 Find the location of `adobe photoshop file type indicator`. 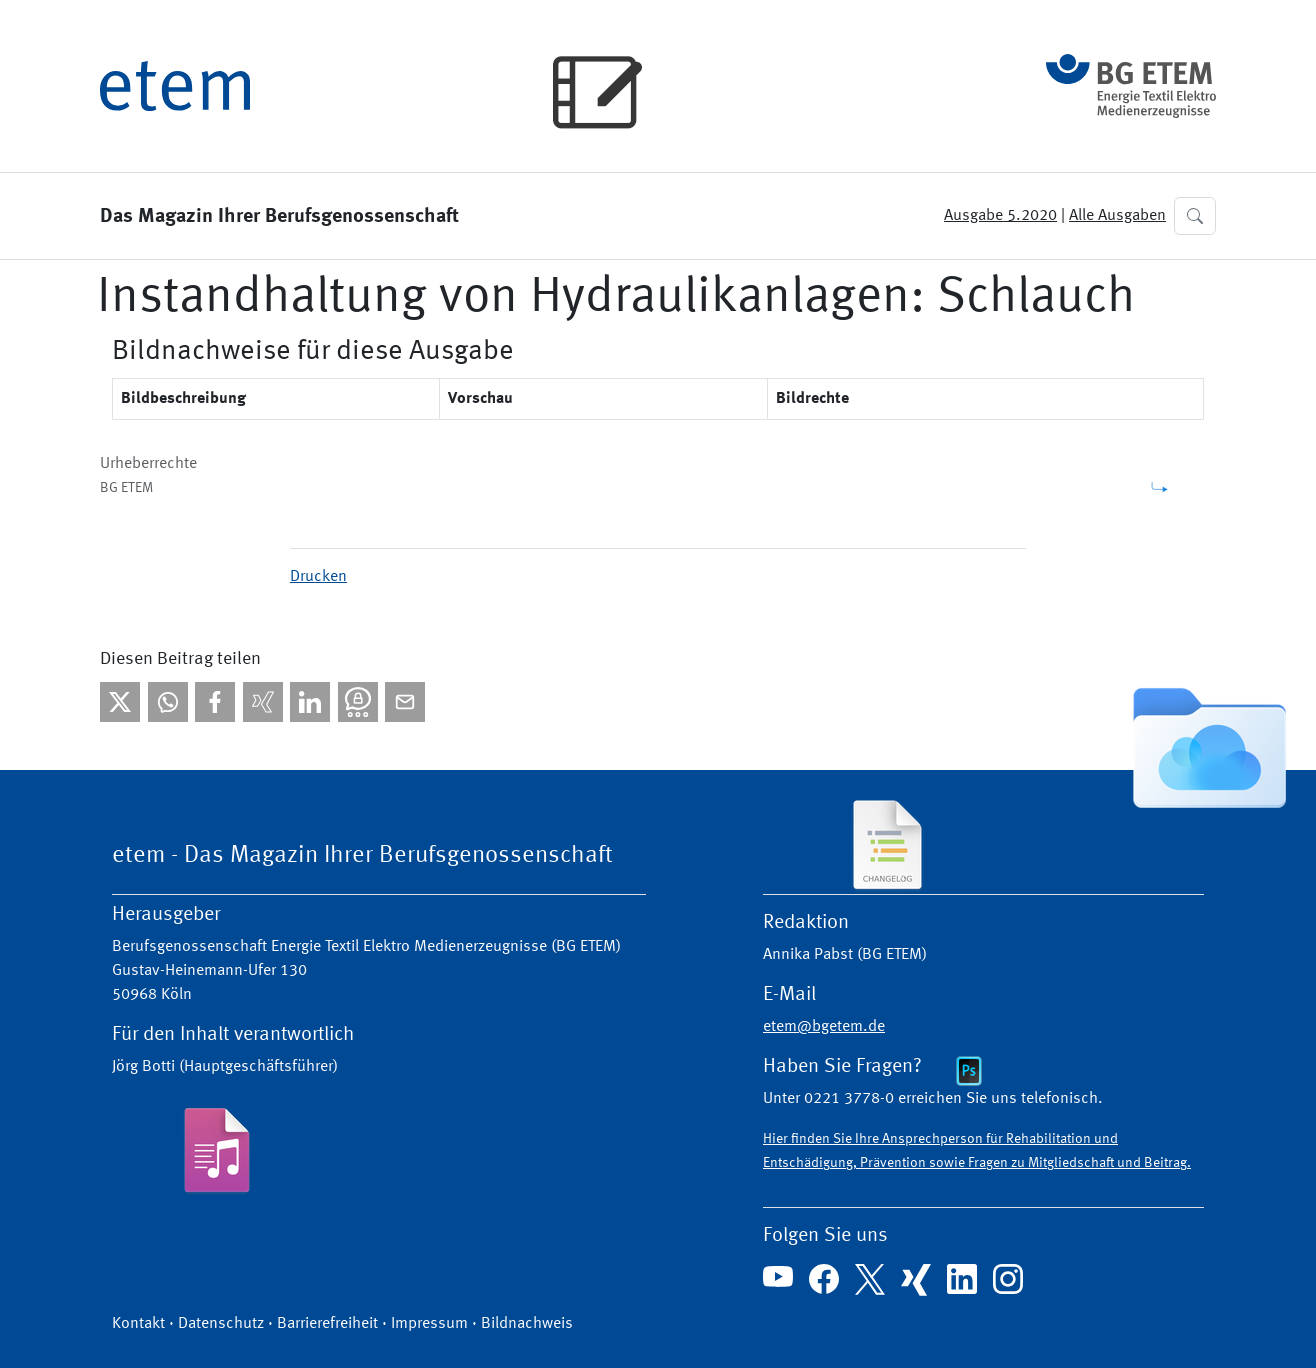

adobe photoshop file type indicator is located at coordinates (969, 1071).